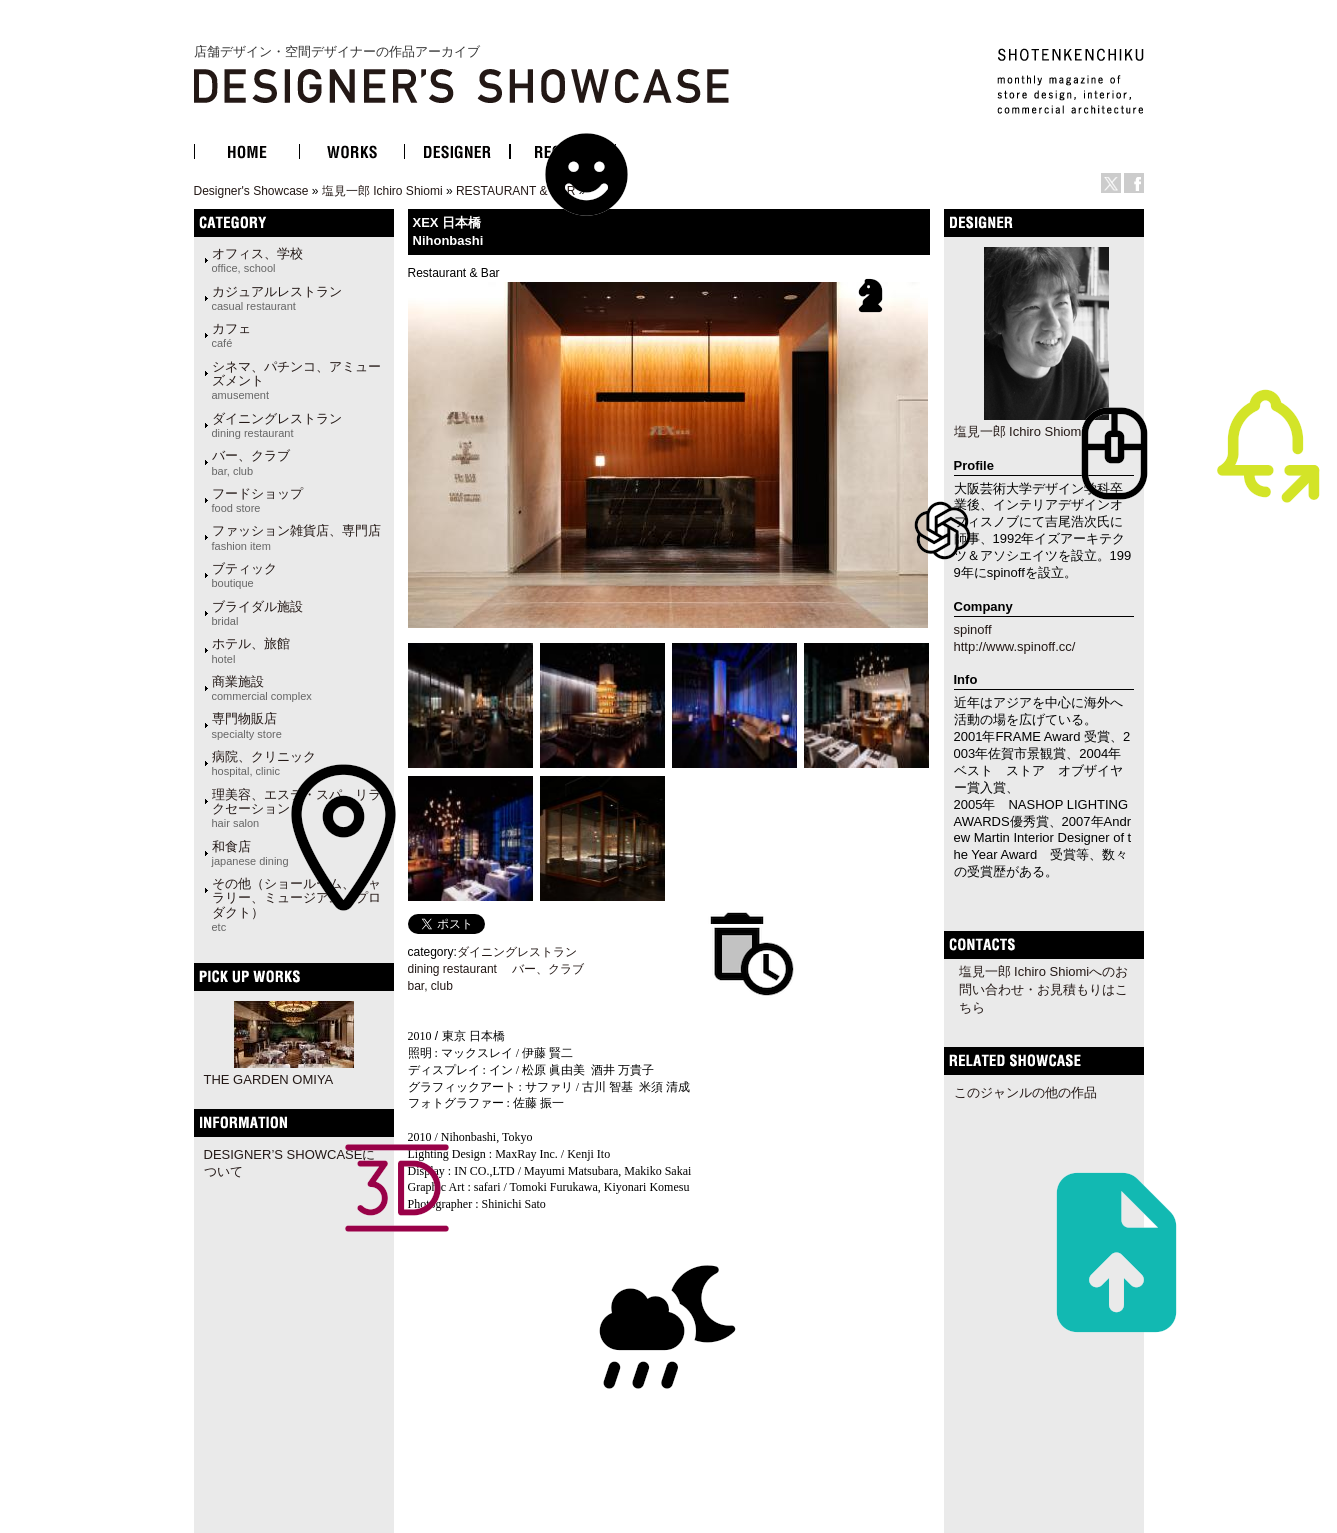  Describe the element at coordinates (1114, 453) in the screenshot. I see `middle mouse button click action` at that location.